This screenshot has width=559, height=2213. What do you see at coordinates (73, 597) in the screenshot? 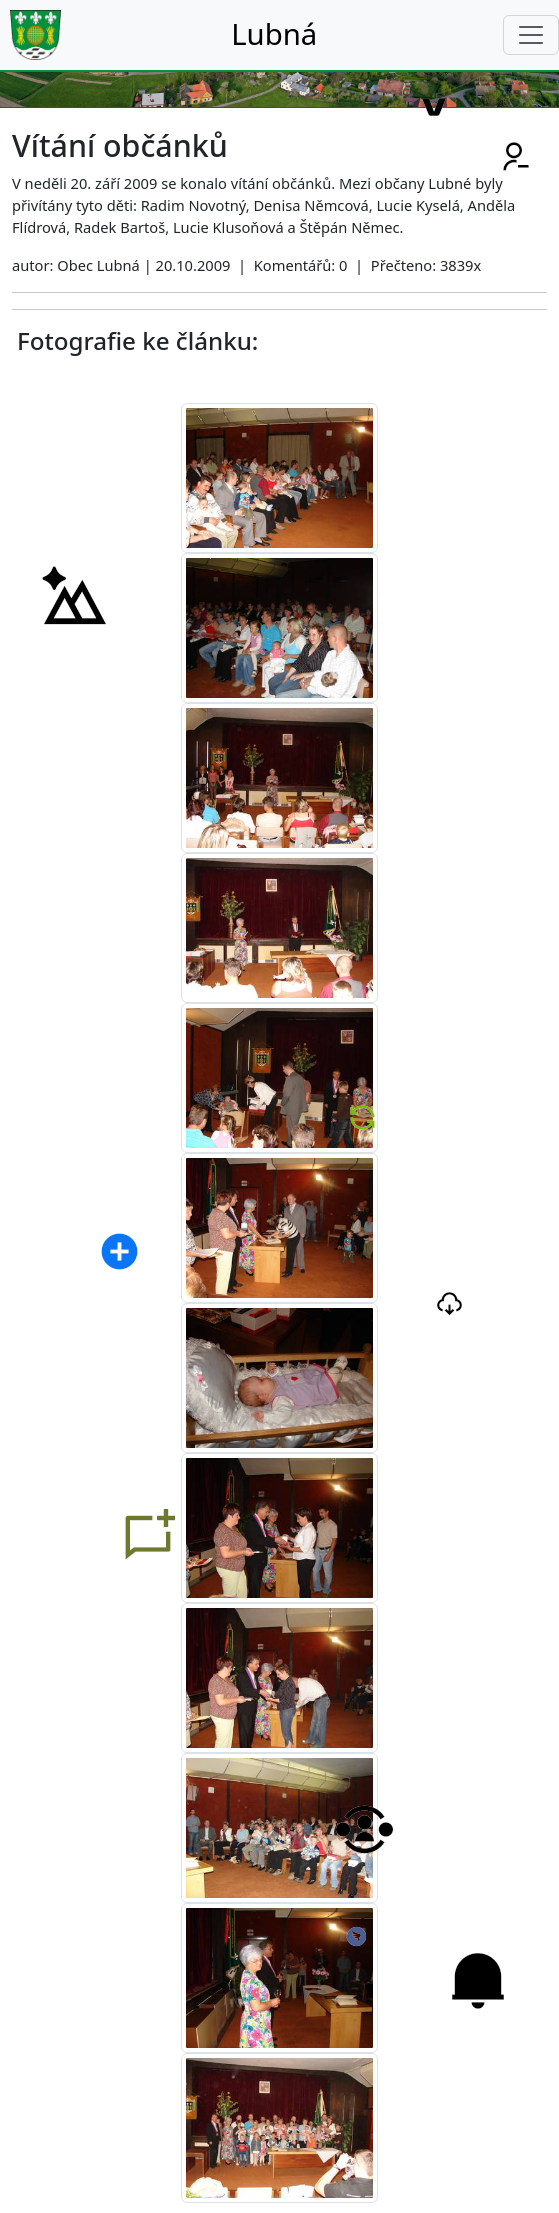
I see `generate AI-enhanced landscape images` at bounding box center [73, 597].